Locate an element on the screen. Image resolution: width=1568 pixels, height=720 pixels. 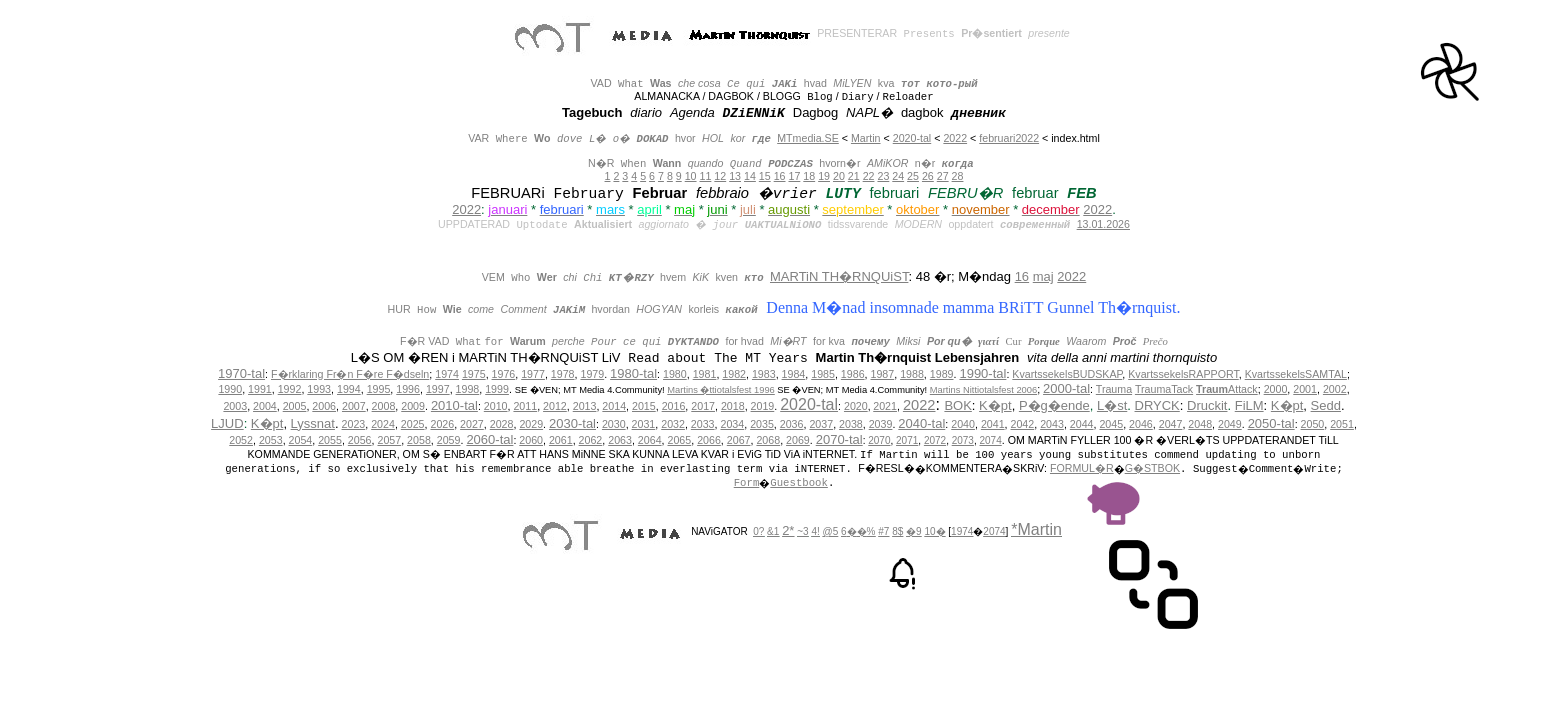
indicates a playful or fun feature is located at coordinates (1451, 73).